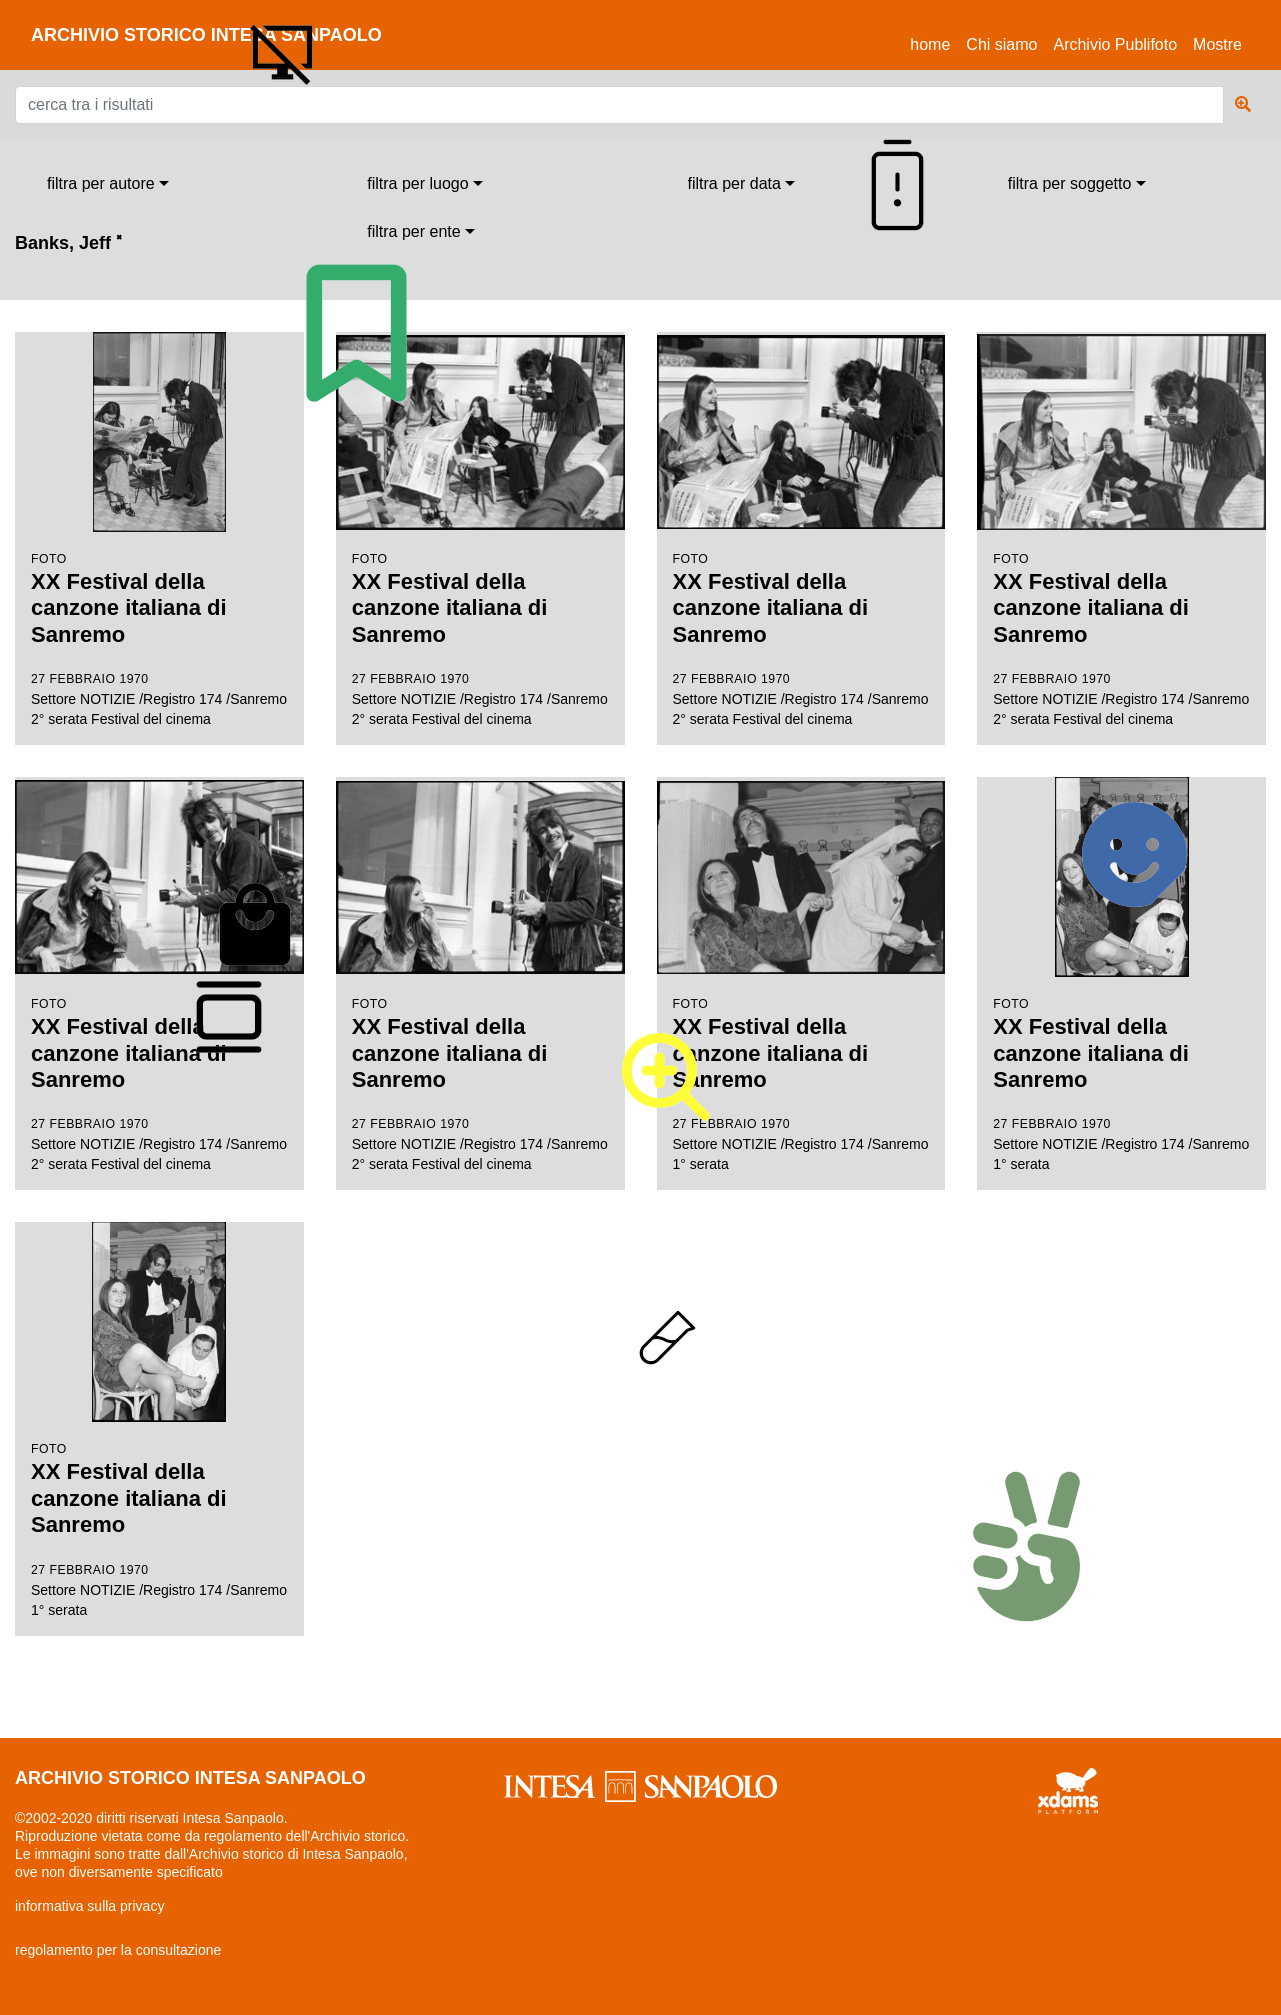 This screenshot has width=1281, height=2015. What do you see at coordinates (666, 1077) in the screenshot?
I see `zoom in on content` at bounding box center [666, 1077].